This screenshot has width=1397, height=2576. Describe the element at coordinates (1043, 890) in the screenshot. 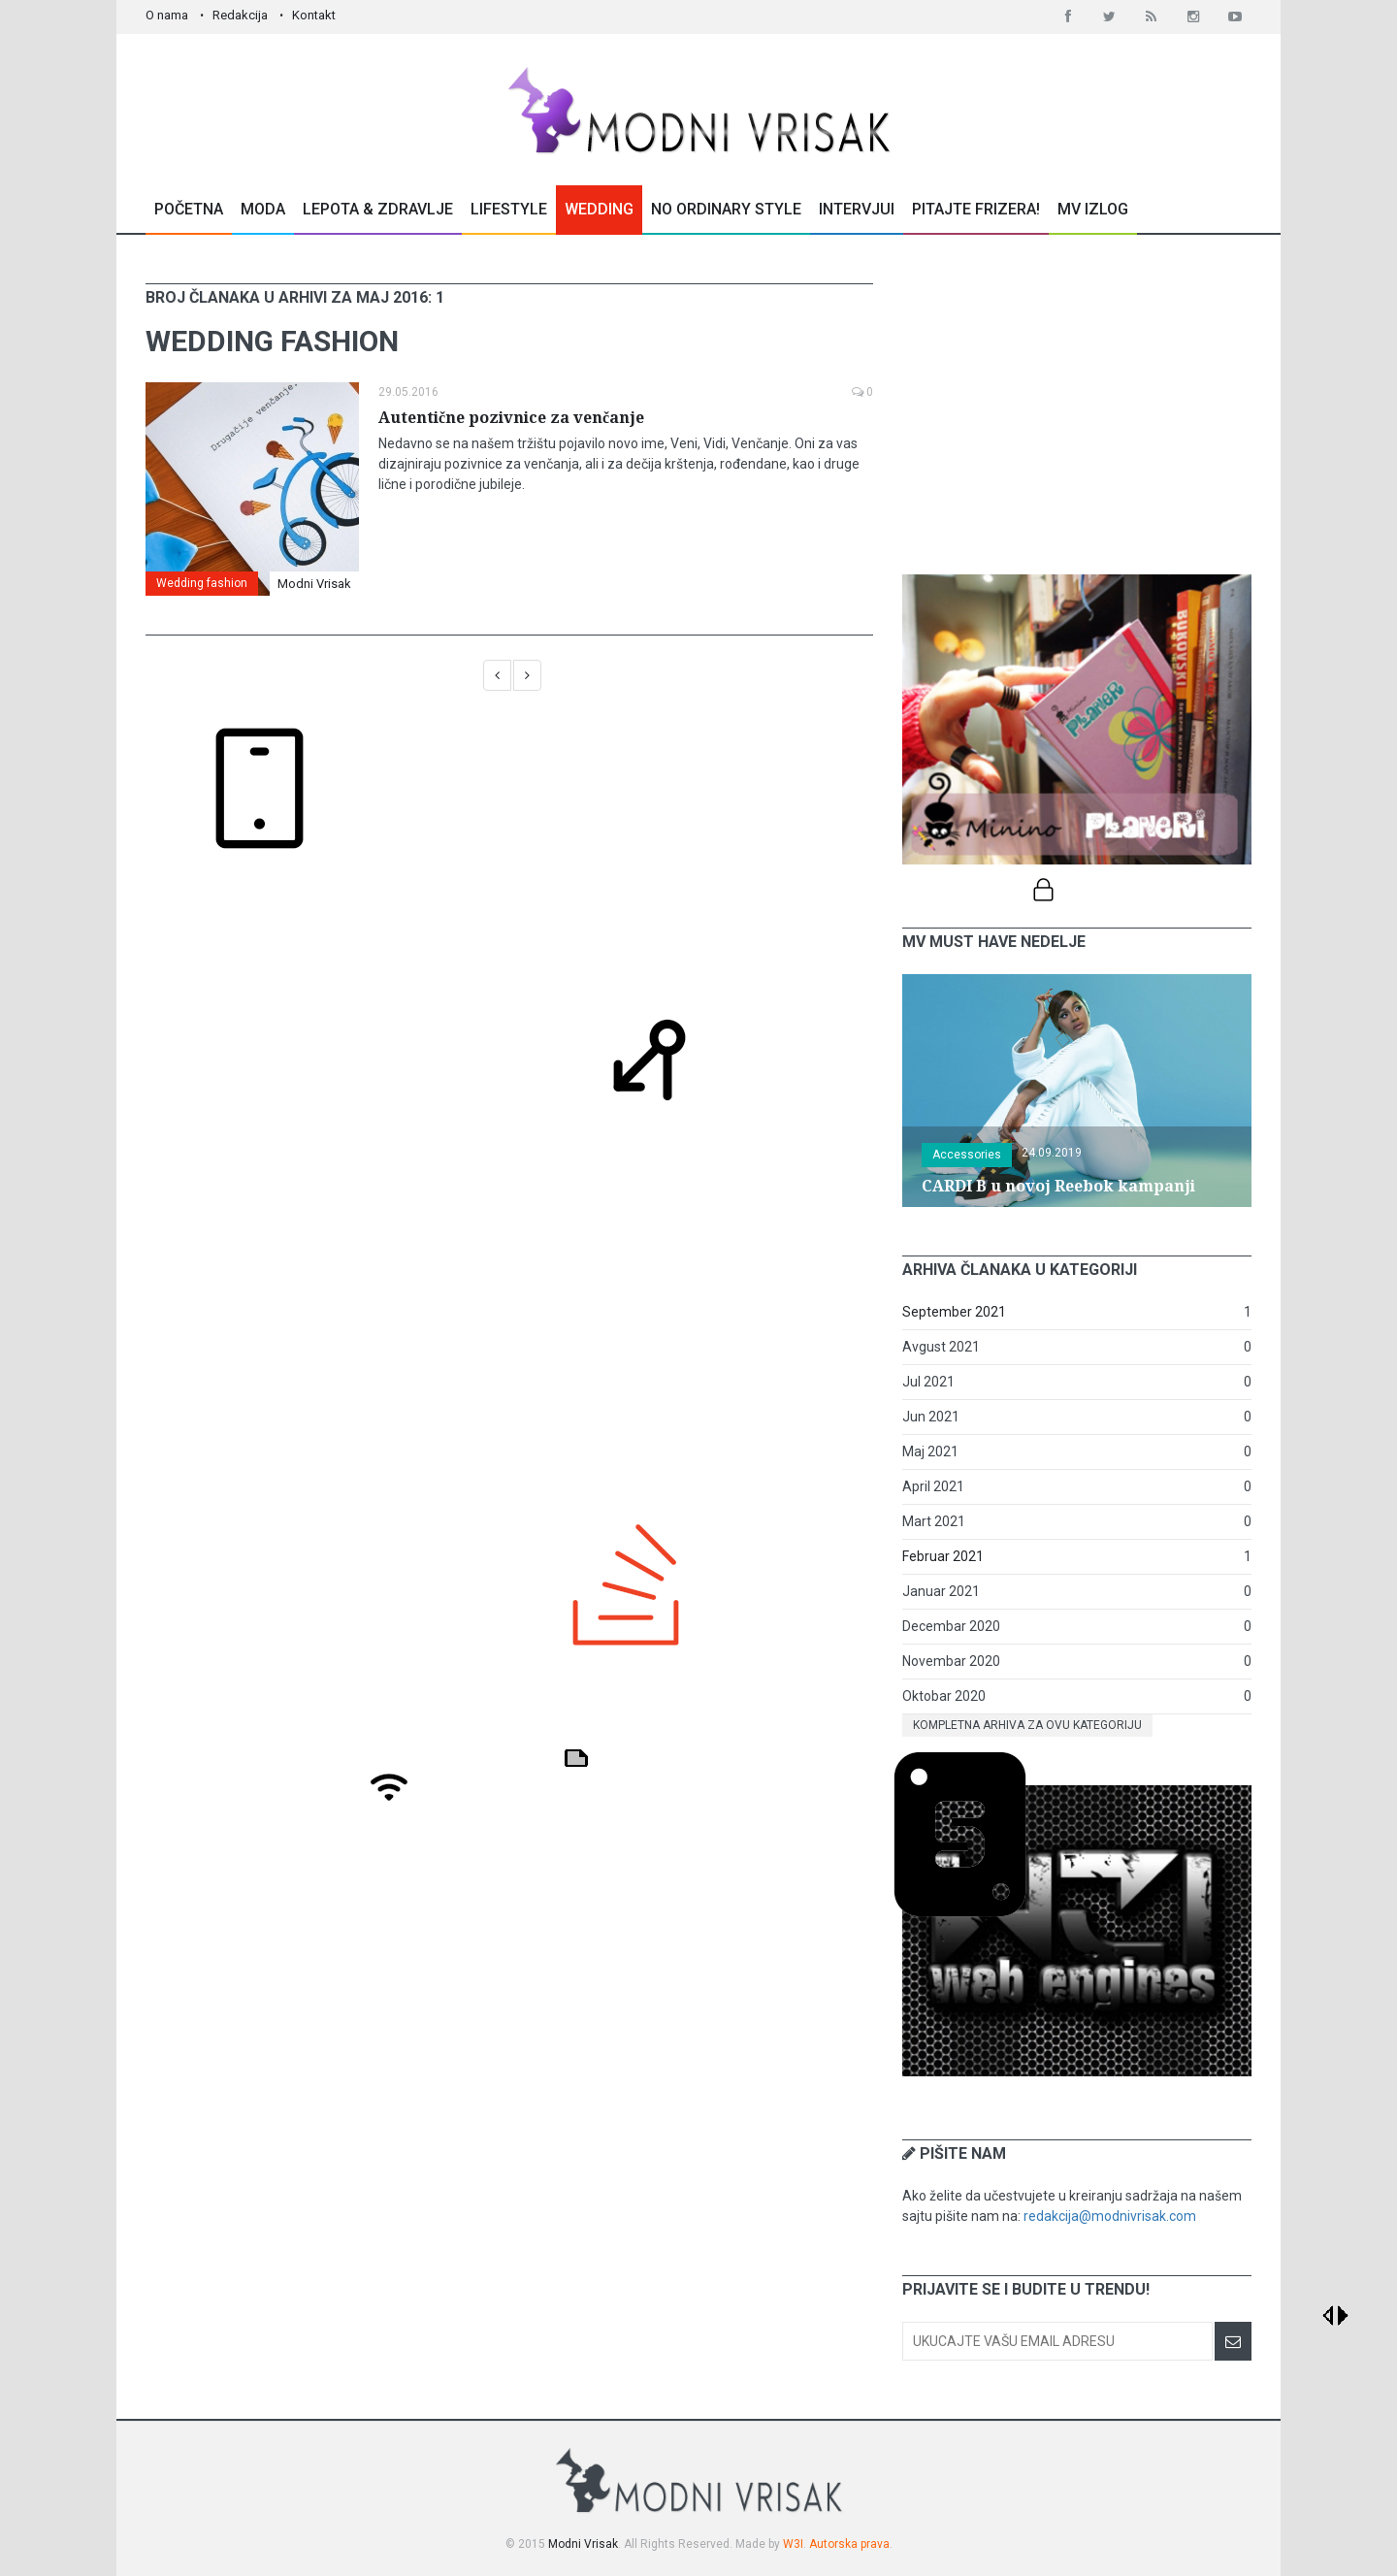

I see `indicates a locked or secure item` at that location.